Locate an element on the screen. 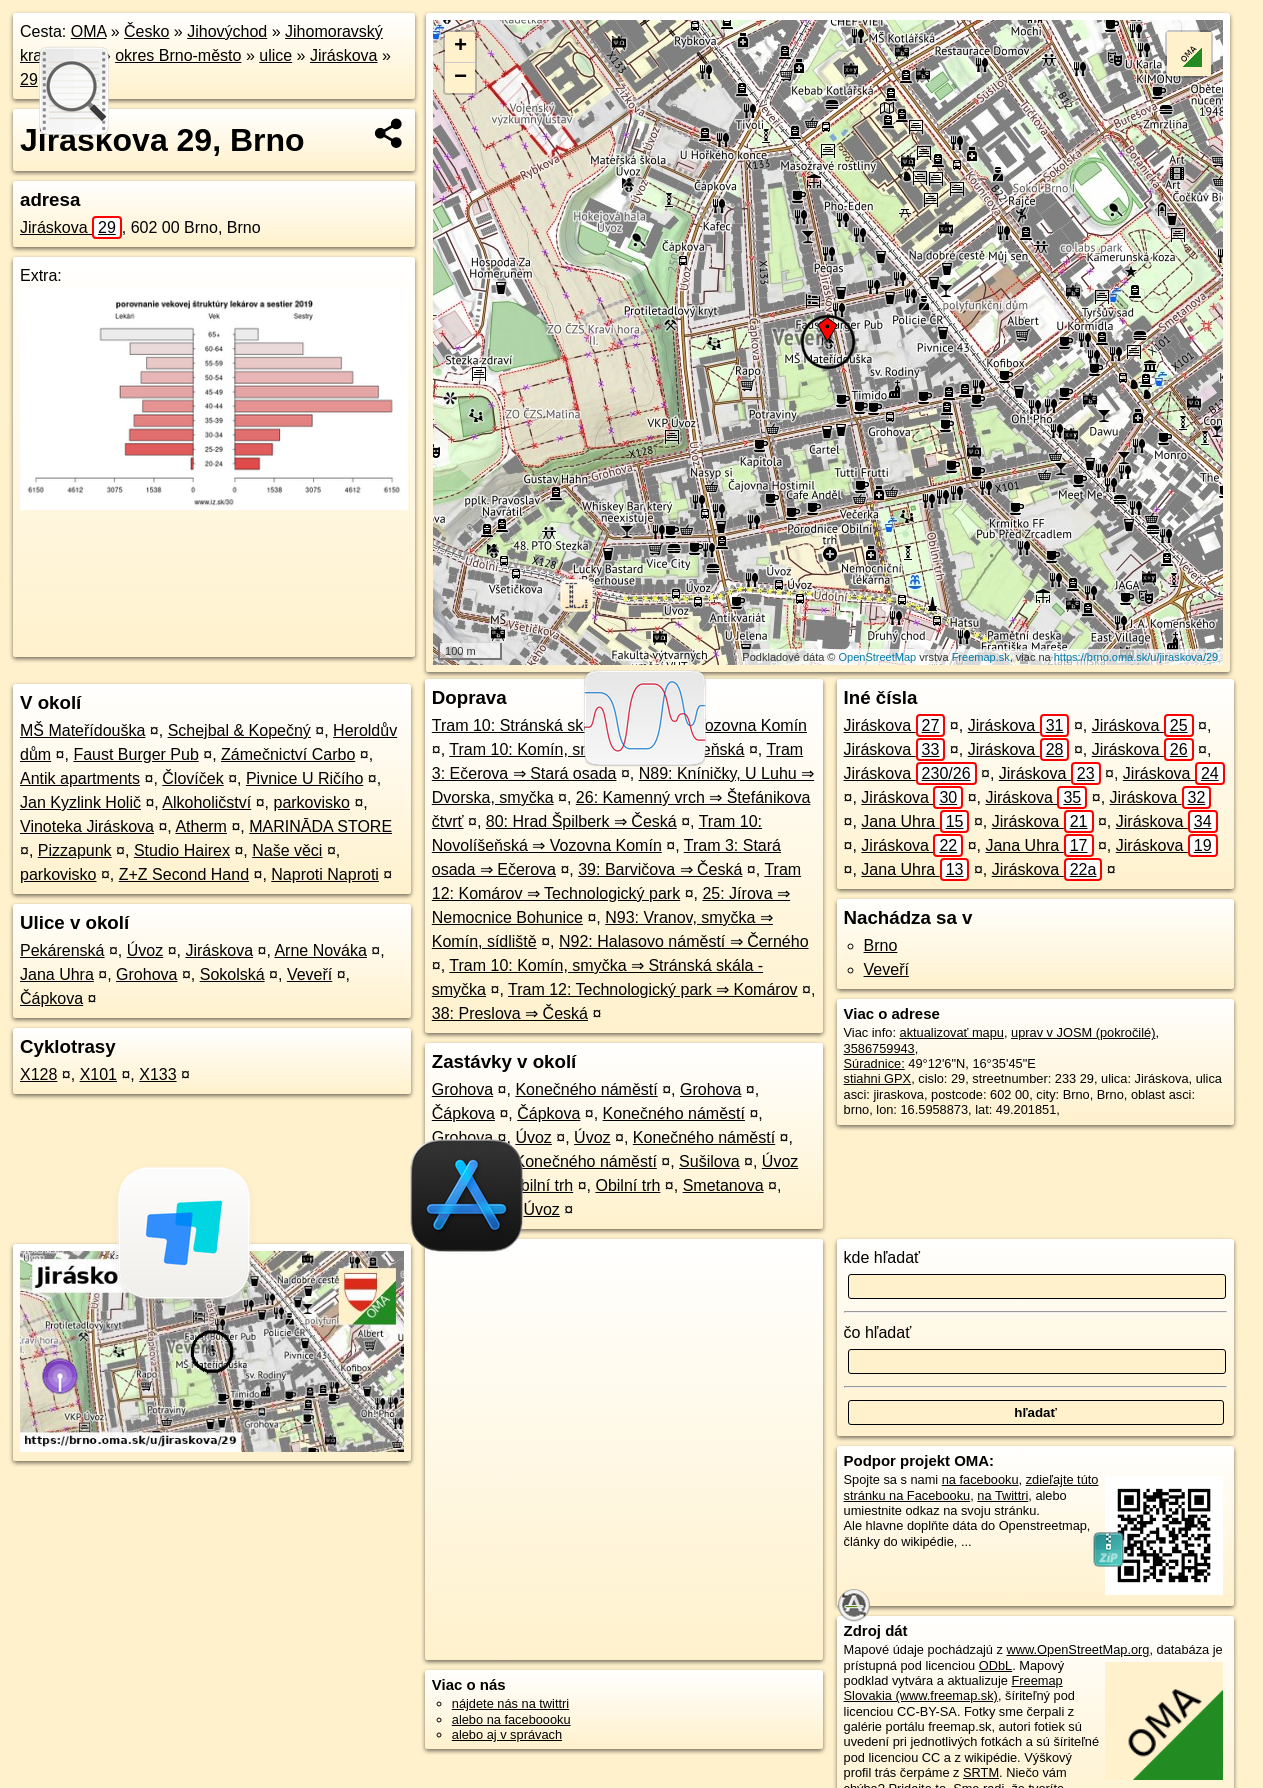 This screenshot has width=1263, height=1788. open power statistics app is located at coordinates (645, 718).